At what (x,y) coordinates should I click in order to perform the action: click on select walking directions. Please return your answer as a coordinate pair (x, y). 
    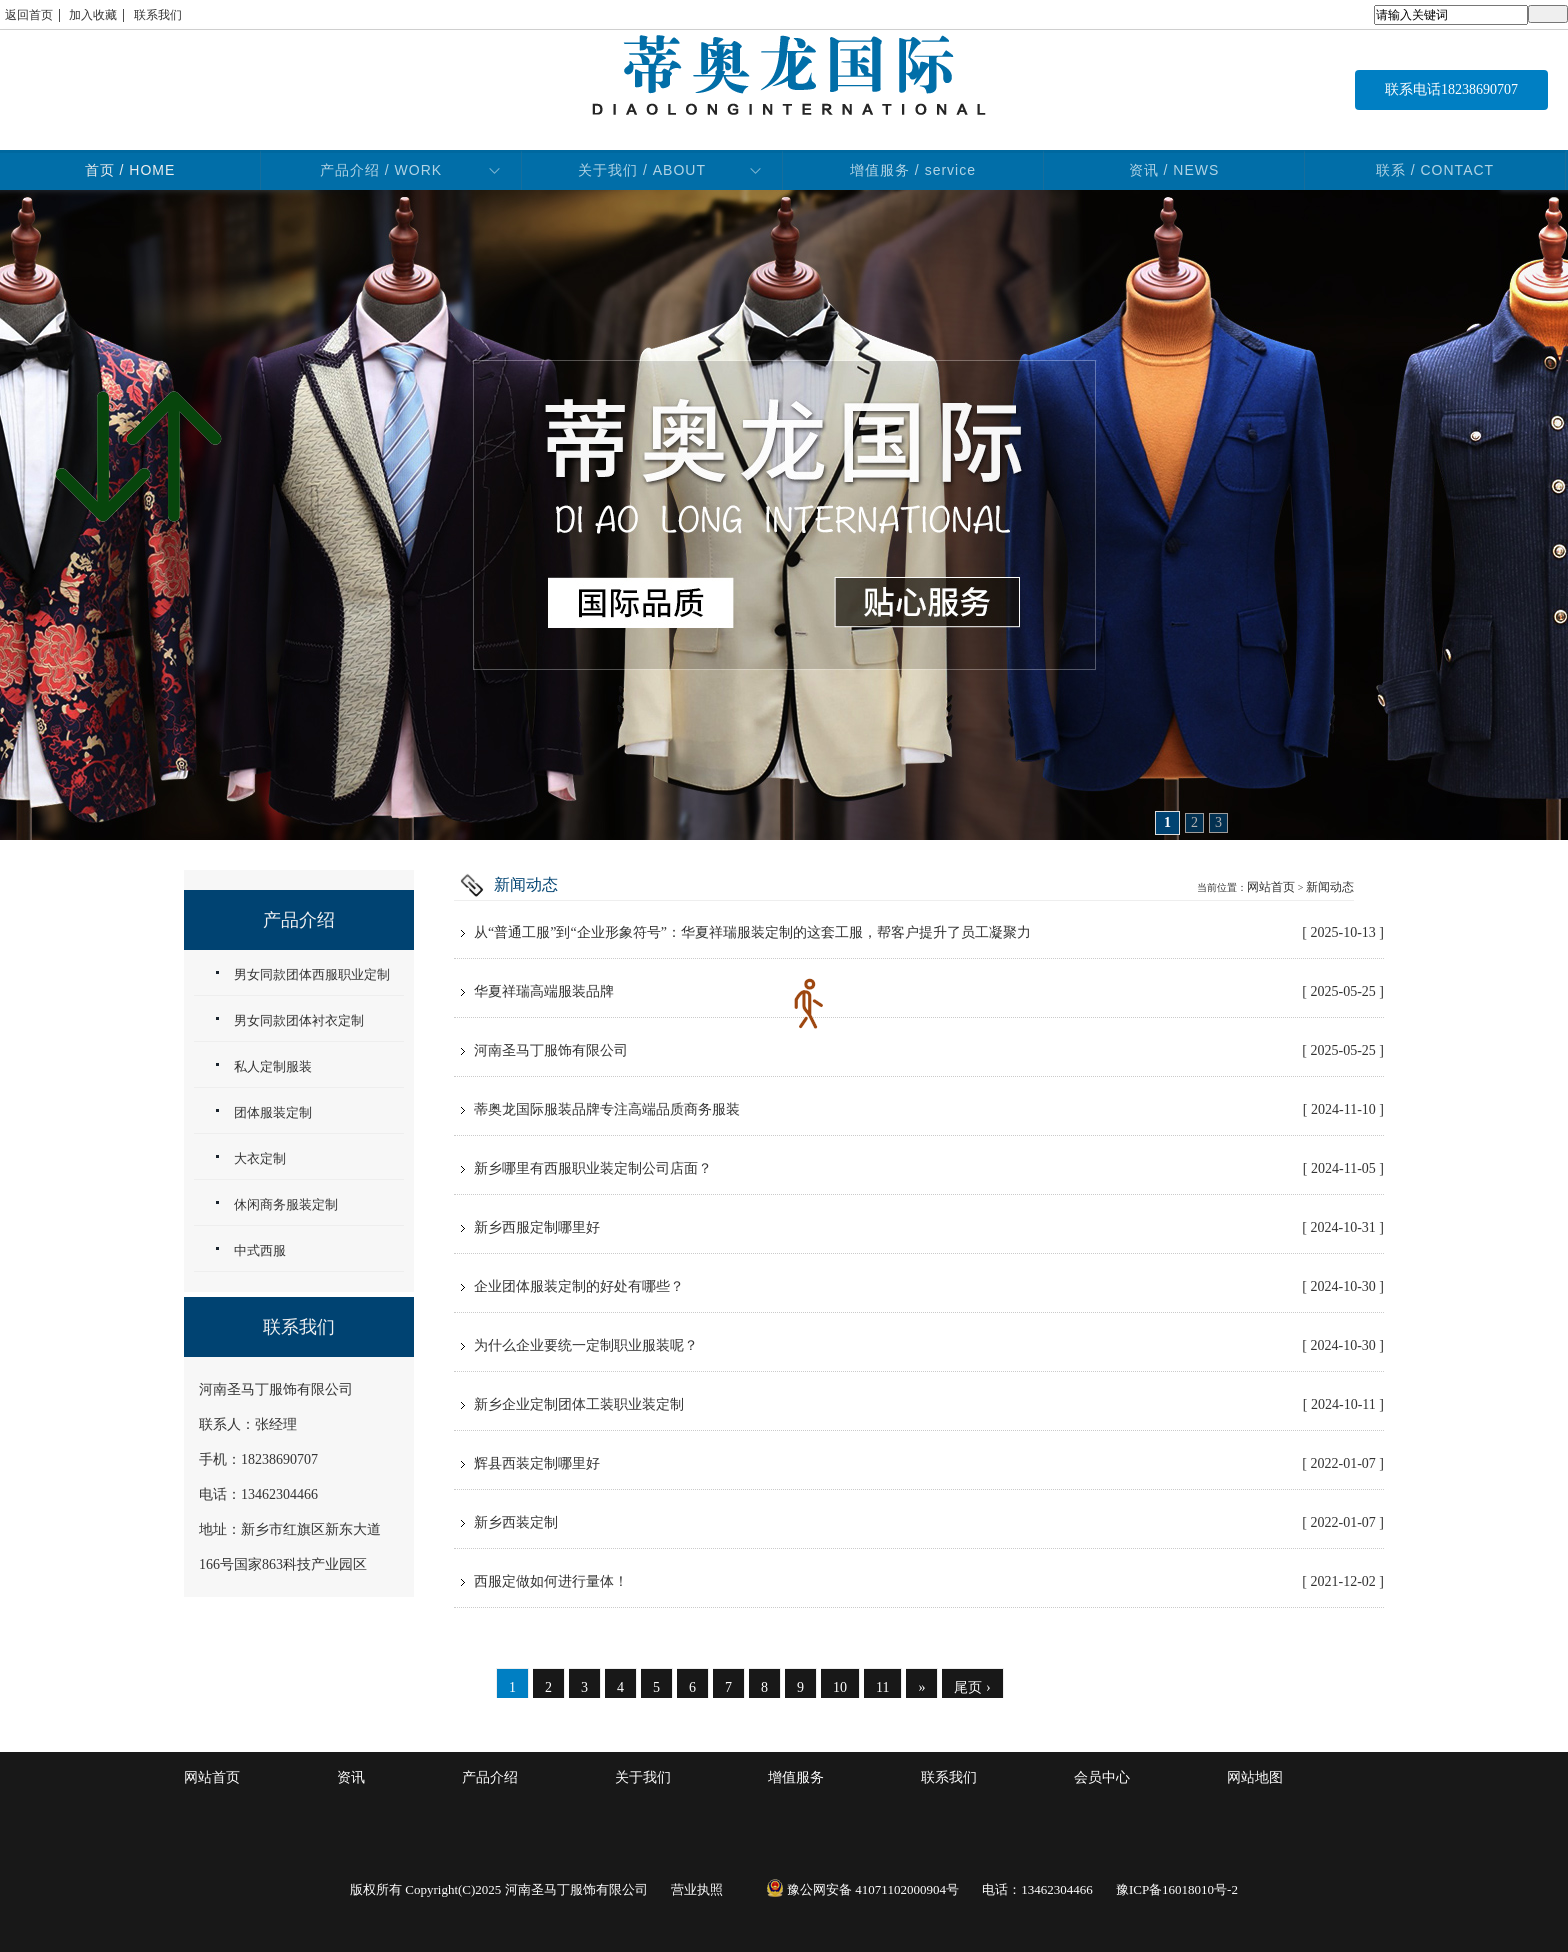
    Looking at the image, I should click on (809, 1003).